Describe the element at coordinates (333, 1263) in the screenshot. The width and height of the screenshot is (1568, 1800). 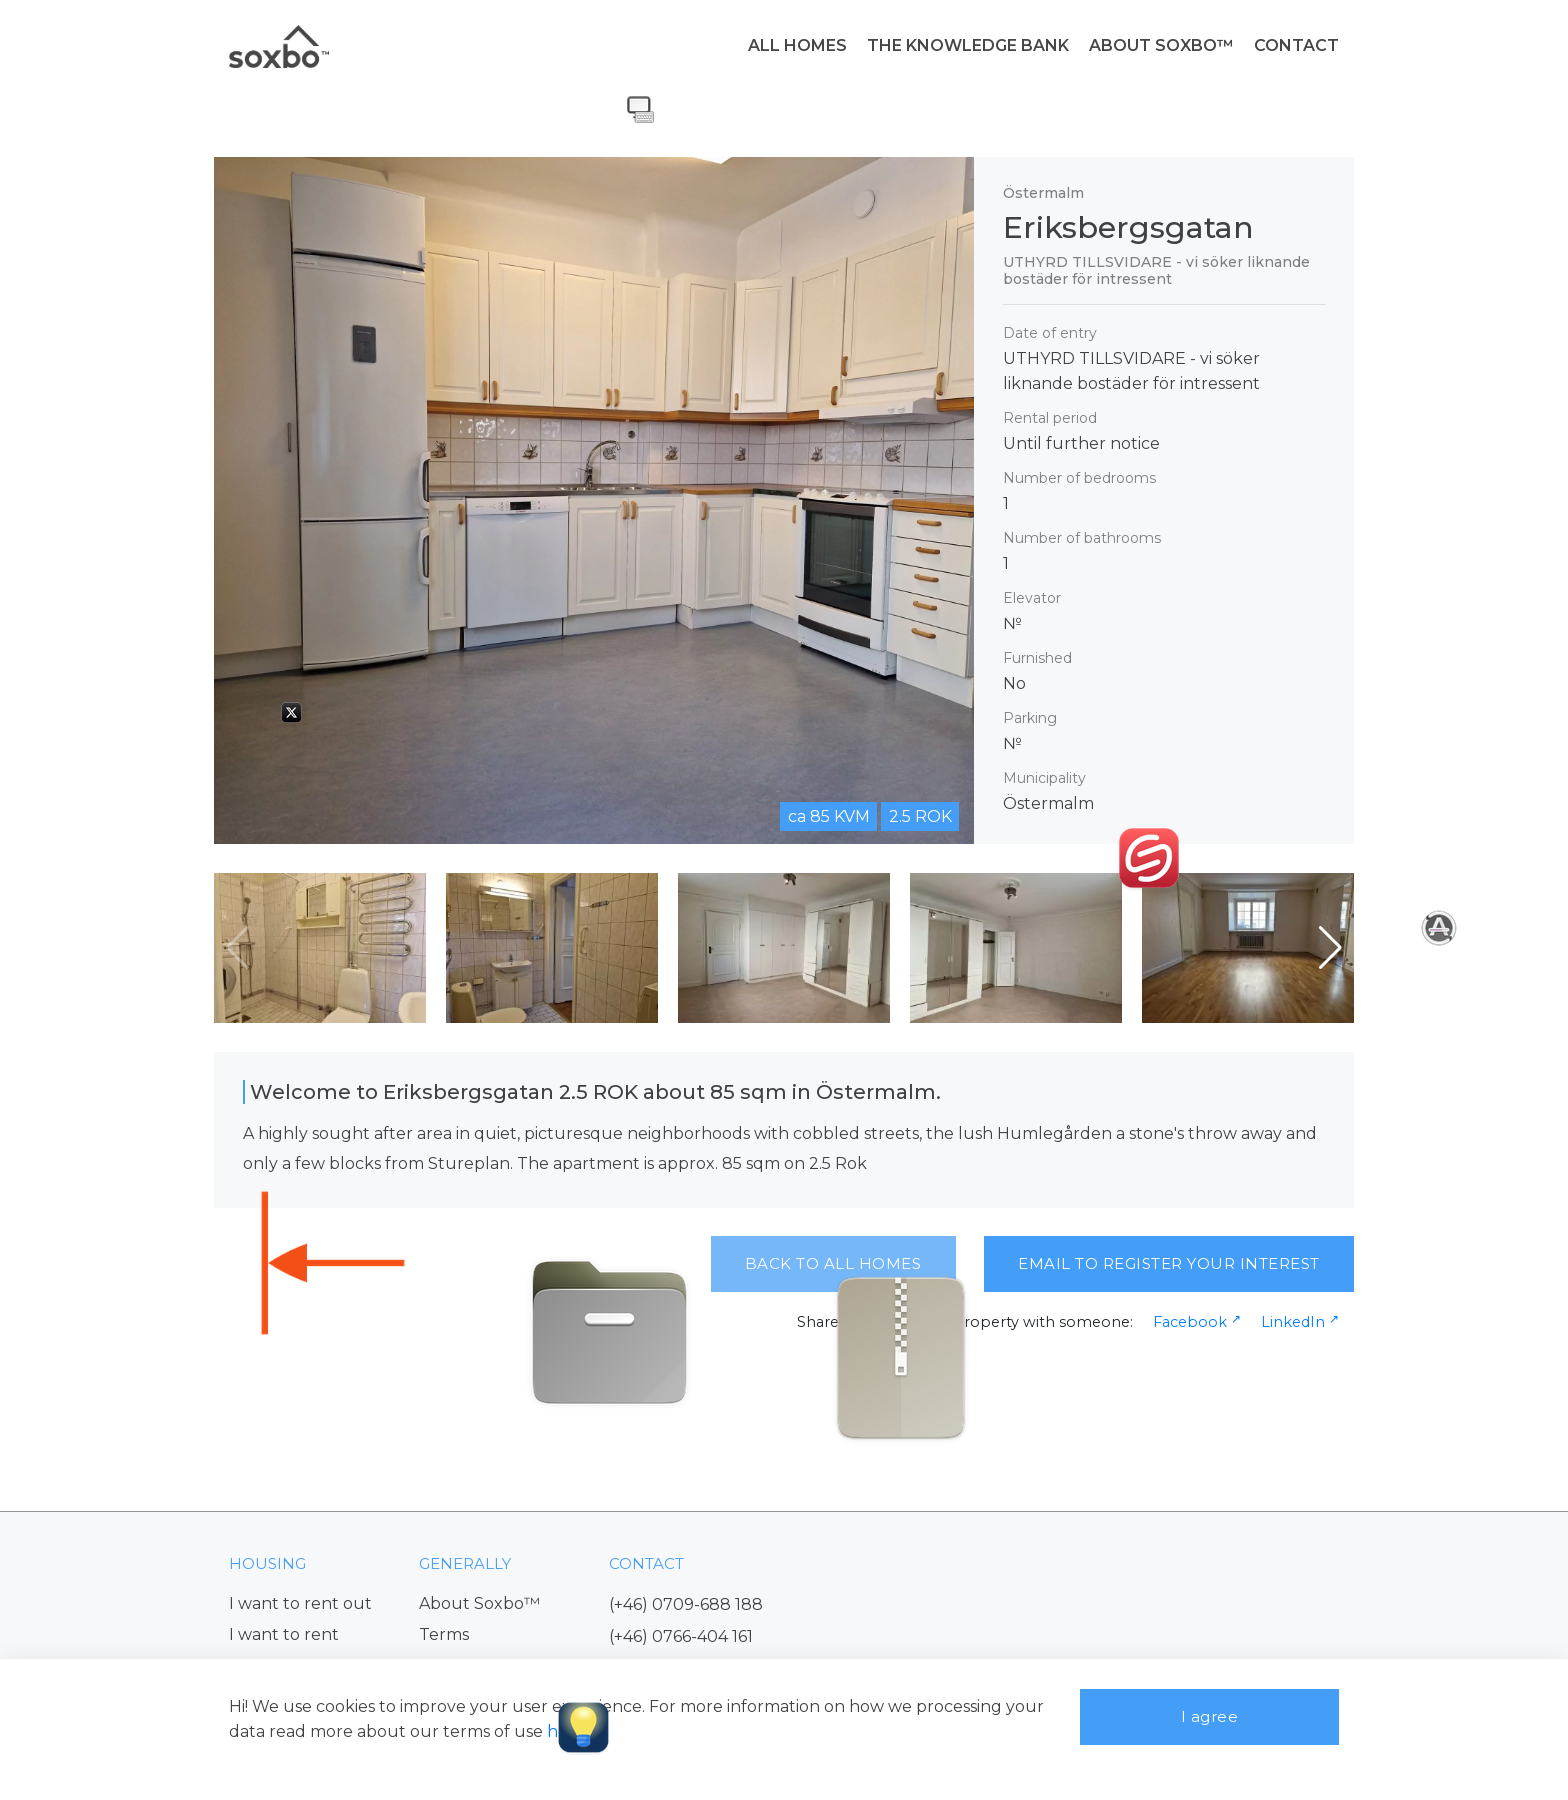
I see `go to the first item in a list or sequence` at that location.